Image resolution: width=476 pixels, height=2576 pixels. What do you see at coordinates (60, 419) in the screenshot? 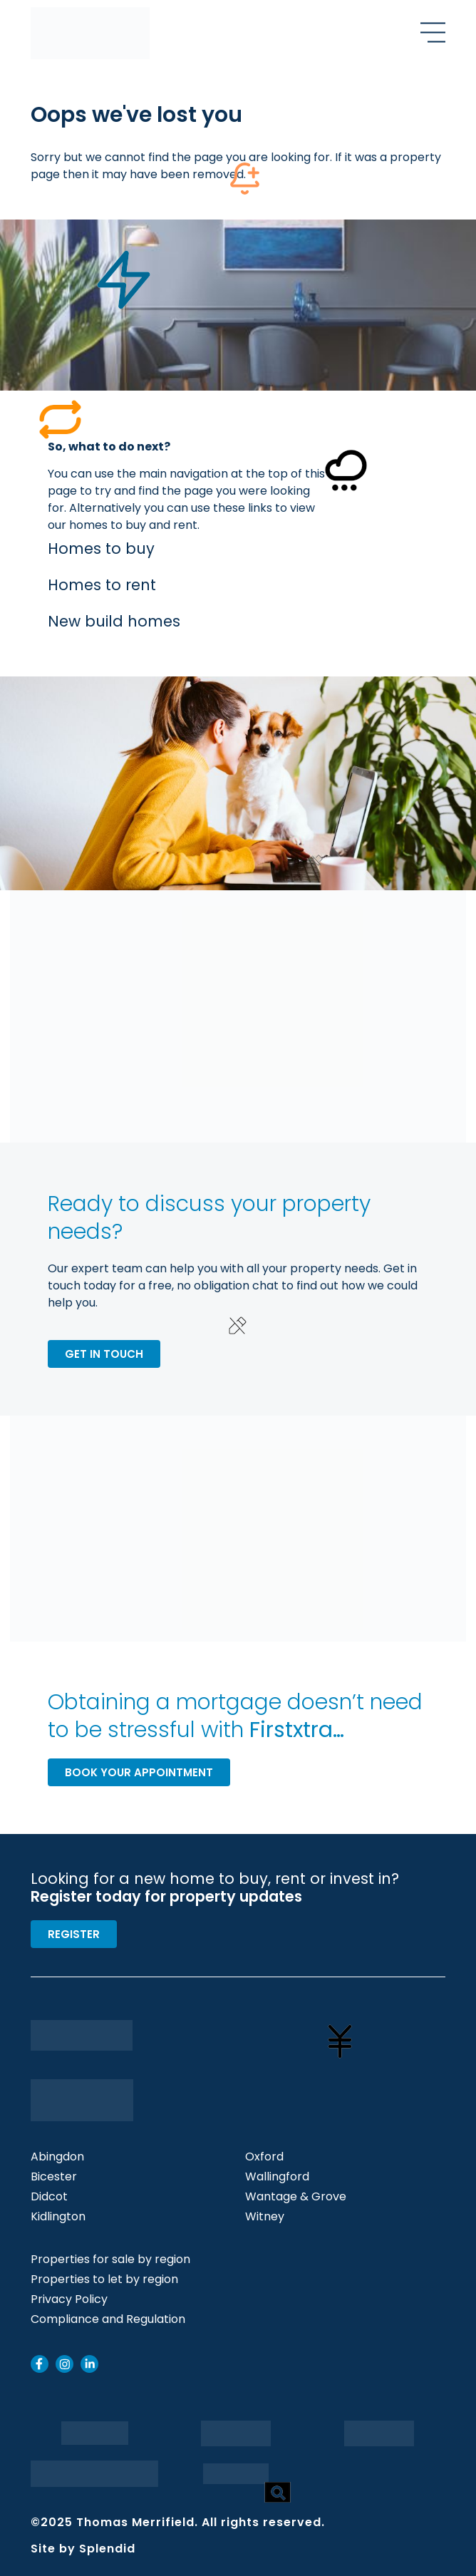
I see `enable repeat or loop playback` at bounding box center [60, 419].